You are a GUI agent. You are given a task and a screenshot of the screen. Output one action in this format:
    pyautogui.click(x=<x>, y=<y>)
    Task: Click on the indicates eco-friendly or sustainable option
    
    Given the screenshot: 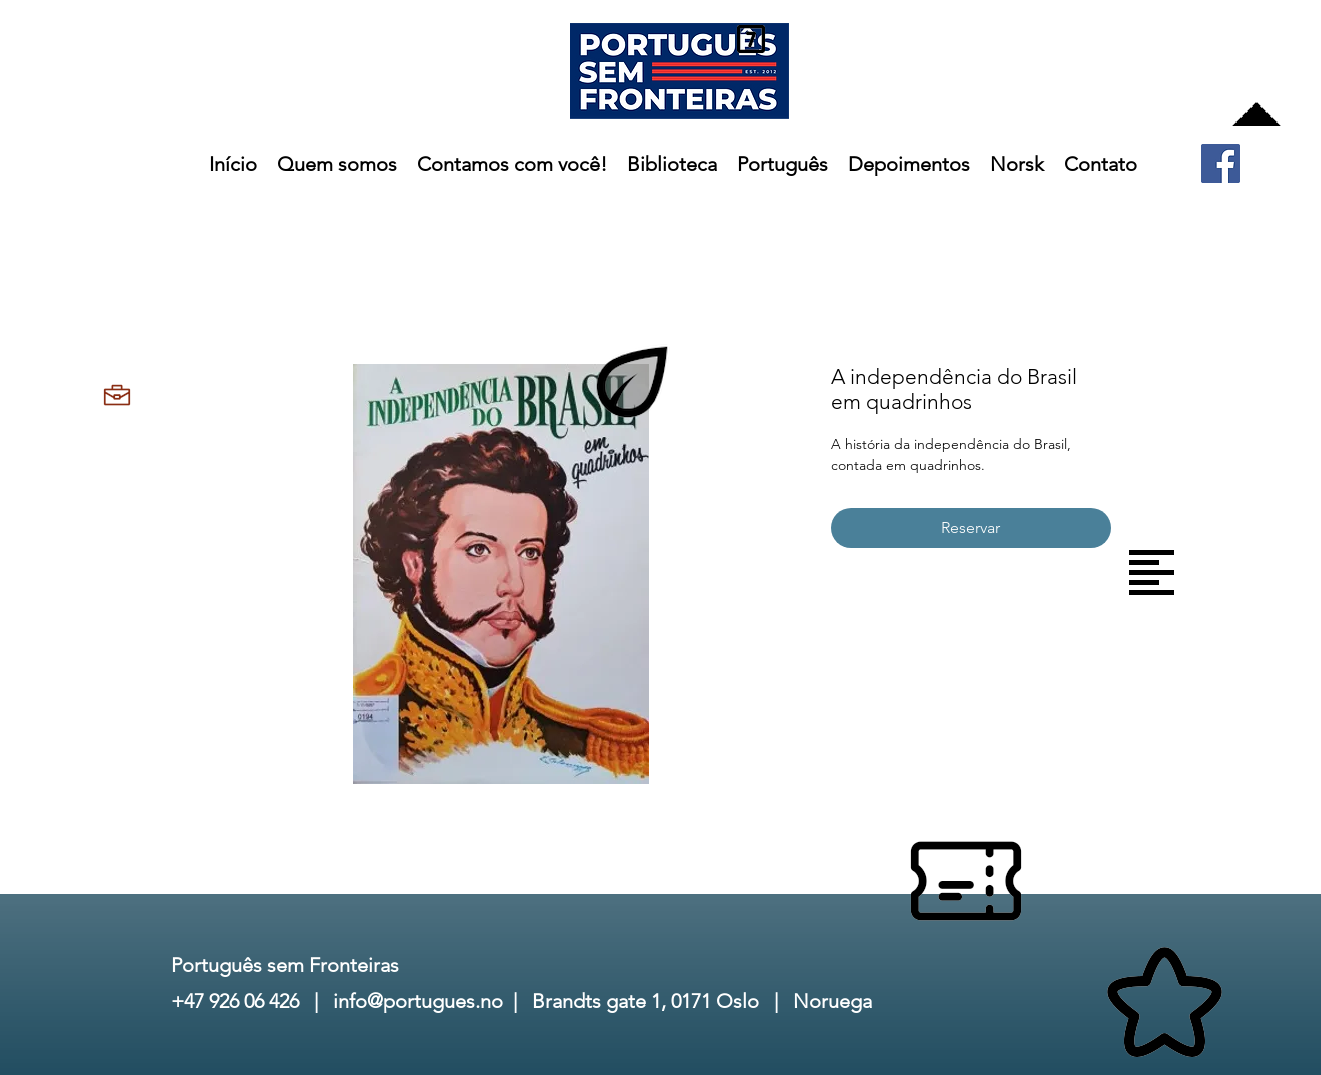 What is the action you would take?
    pyautogui.click(x=632, y=382)
    